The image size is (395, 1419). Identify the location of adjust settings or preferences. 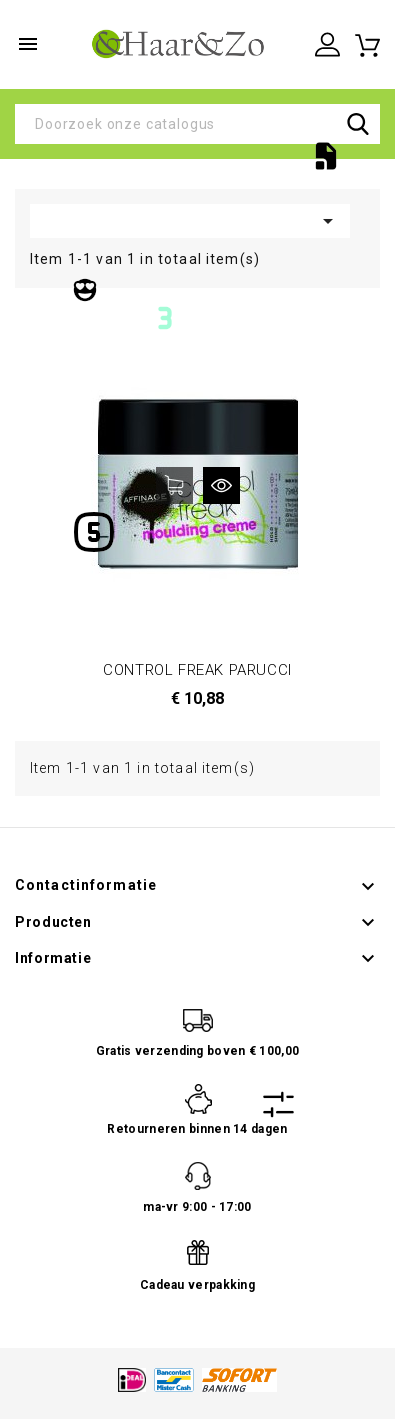
(278, 1104).